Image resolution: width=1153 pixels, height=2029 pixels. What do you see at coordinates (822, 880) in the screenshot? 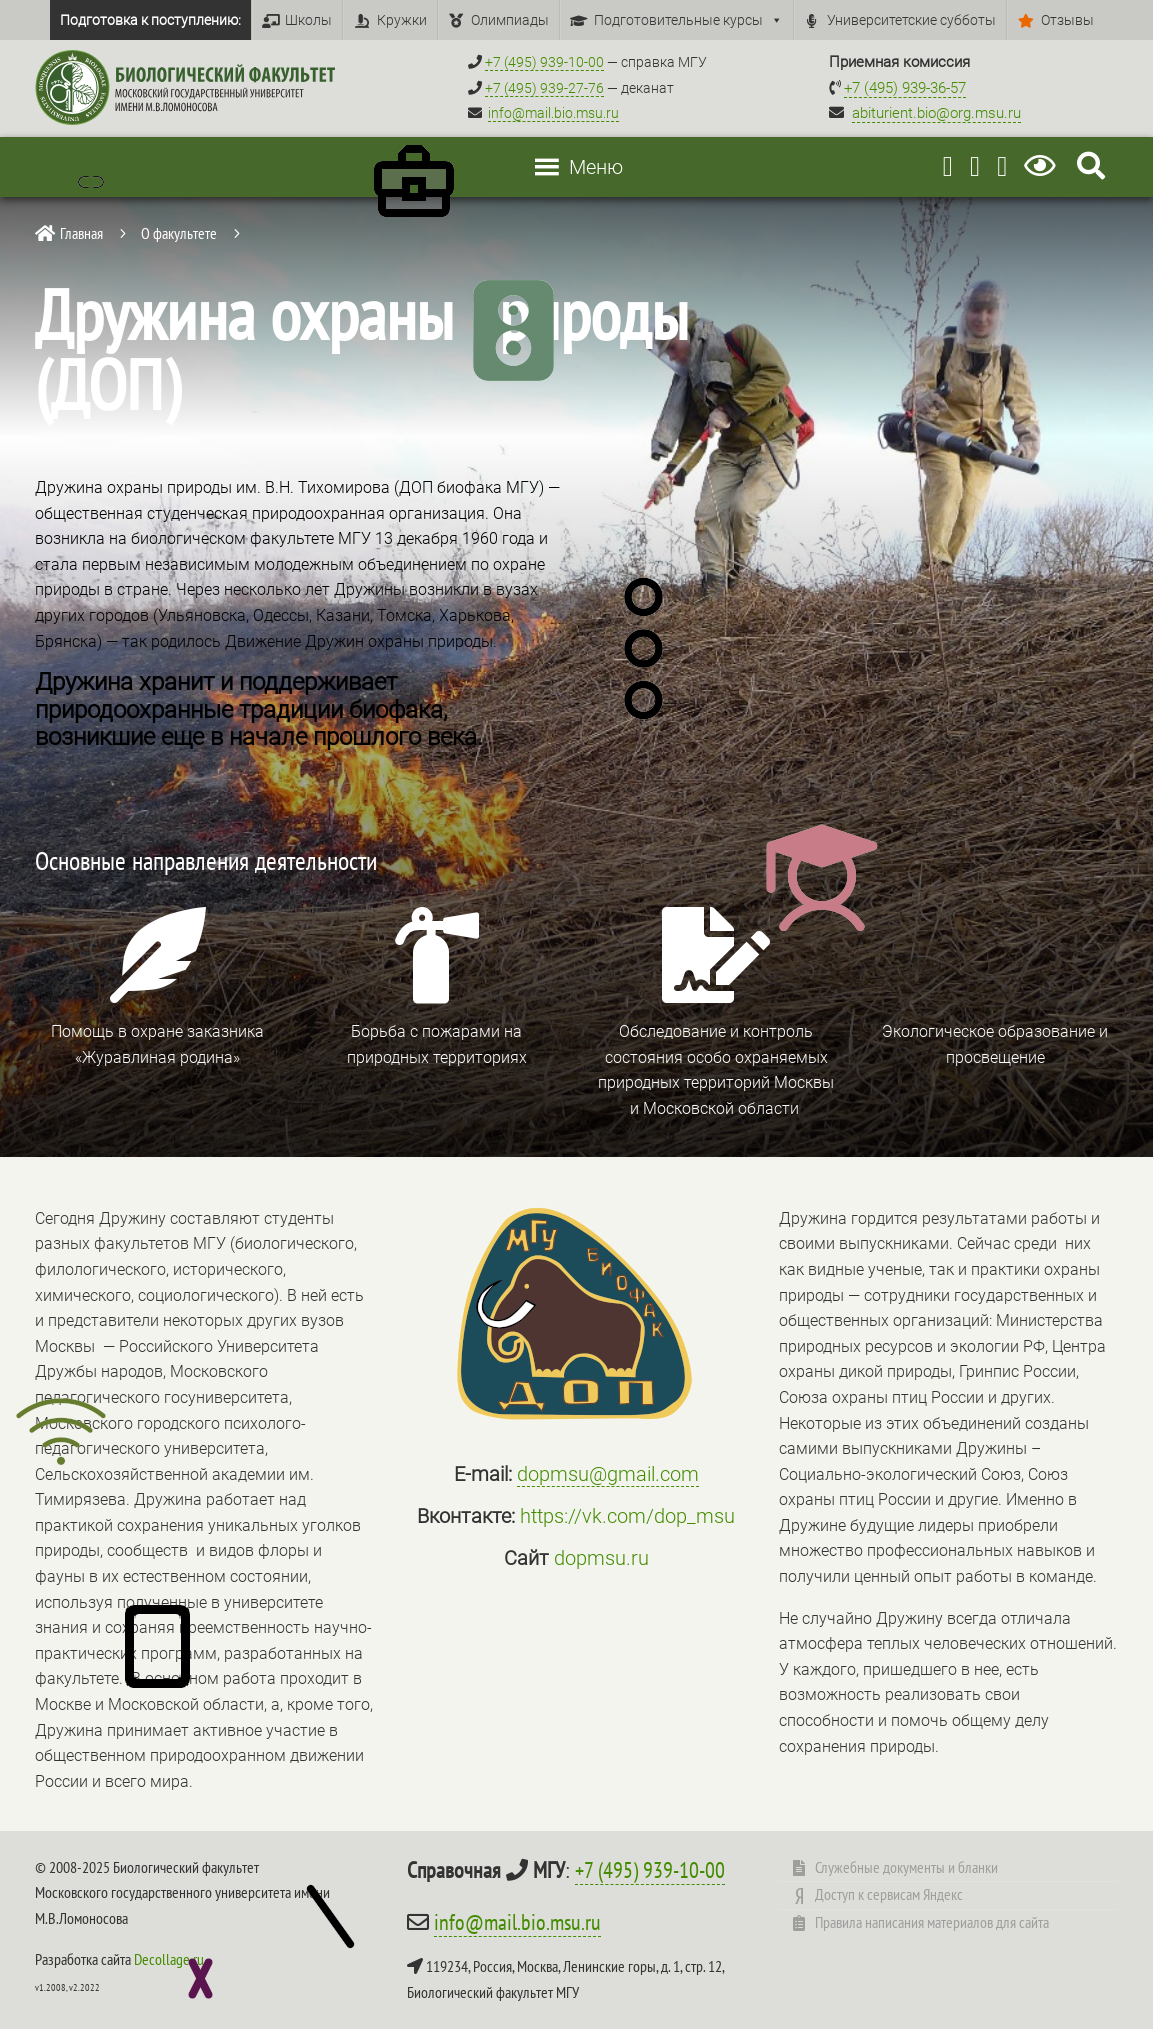
I see `view student profile or account` at bounding box center [822, 880].